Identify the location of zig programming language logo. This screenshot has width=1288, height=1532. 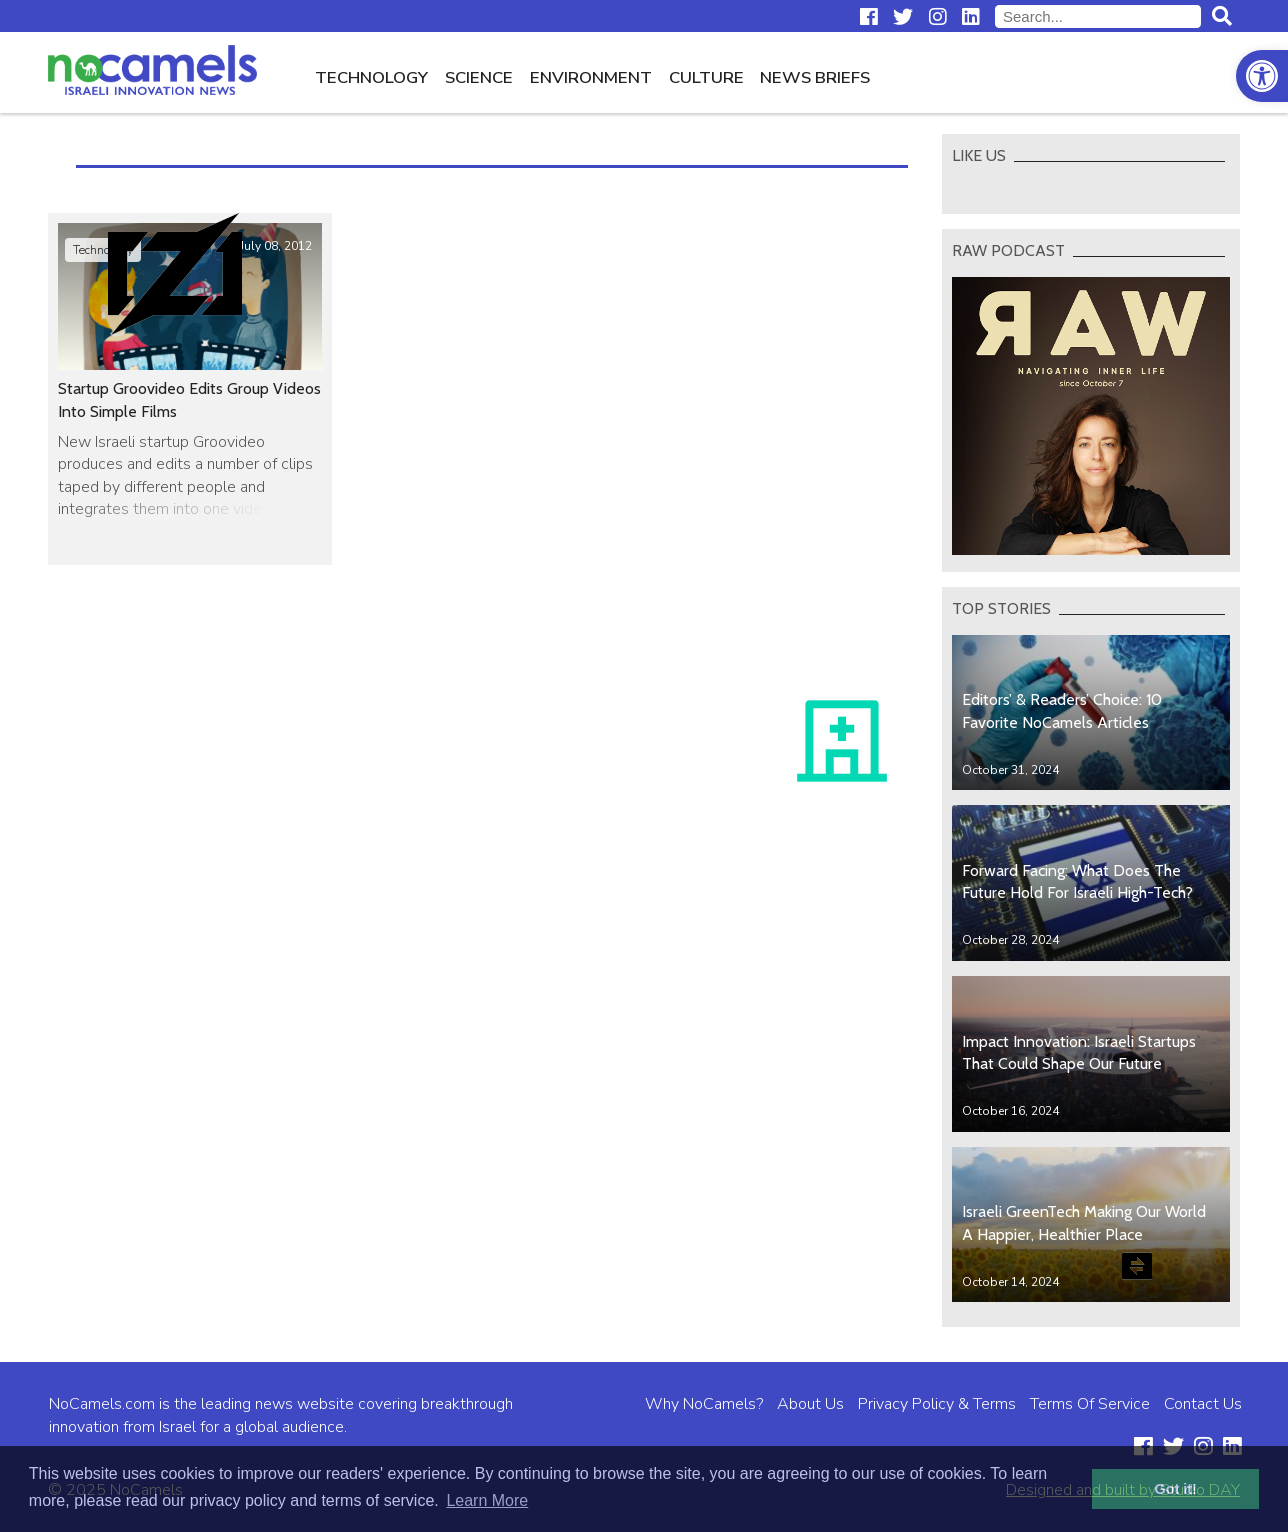
(175, 274).